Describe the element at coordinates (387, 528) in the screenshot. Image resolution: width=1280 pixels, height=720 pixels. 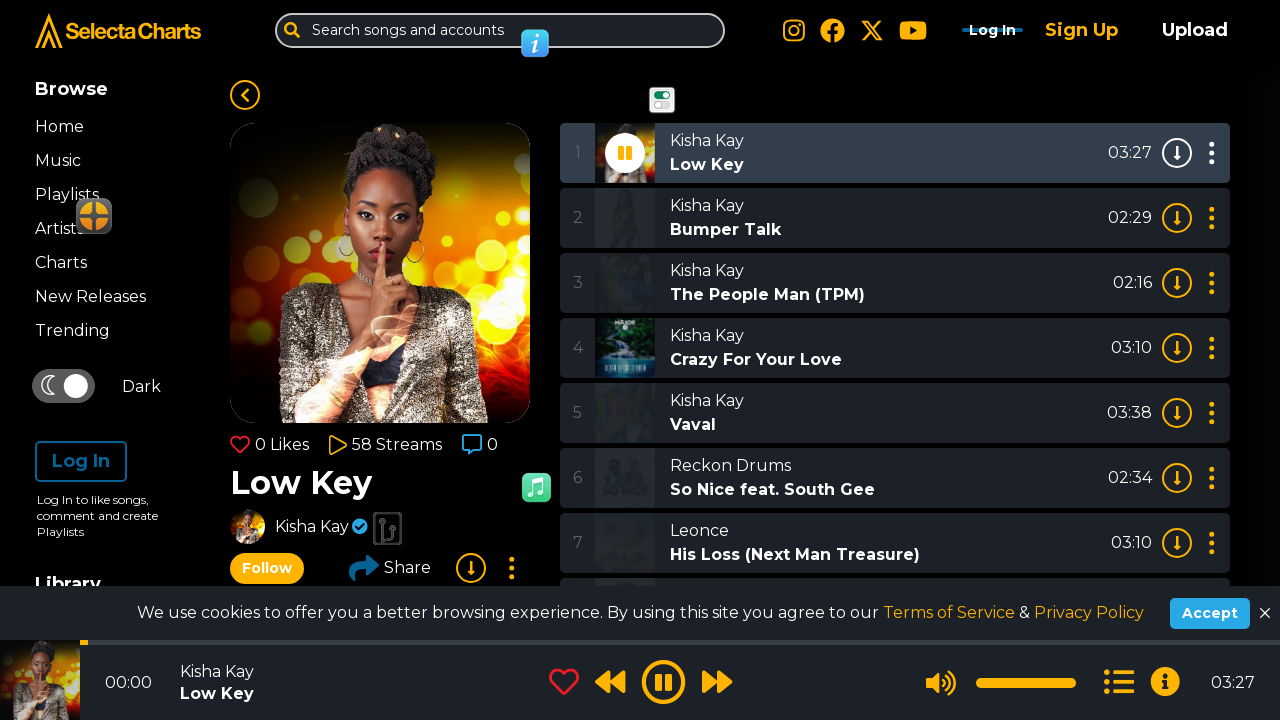
I see `open gitg version control application` at that location.